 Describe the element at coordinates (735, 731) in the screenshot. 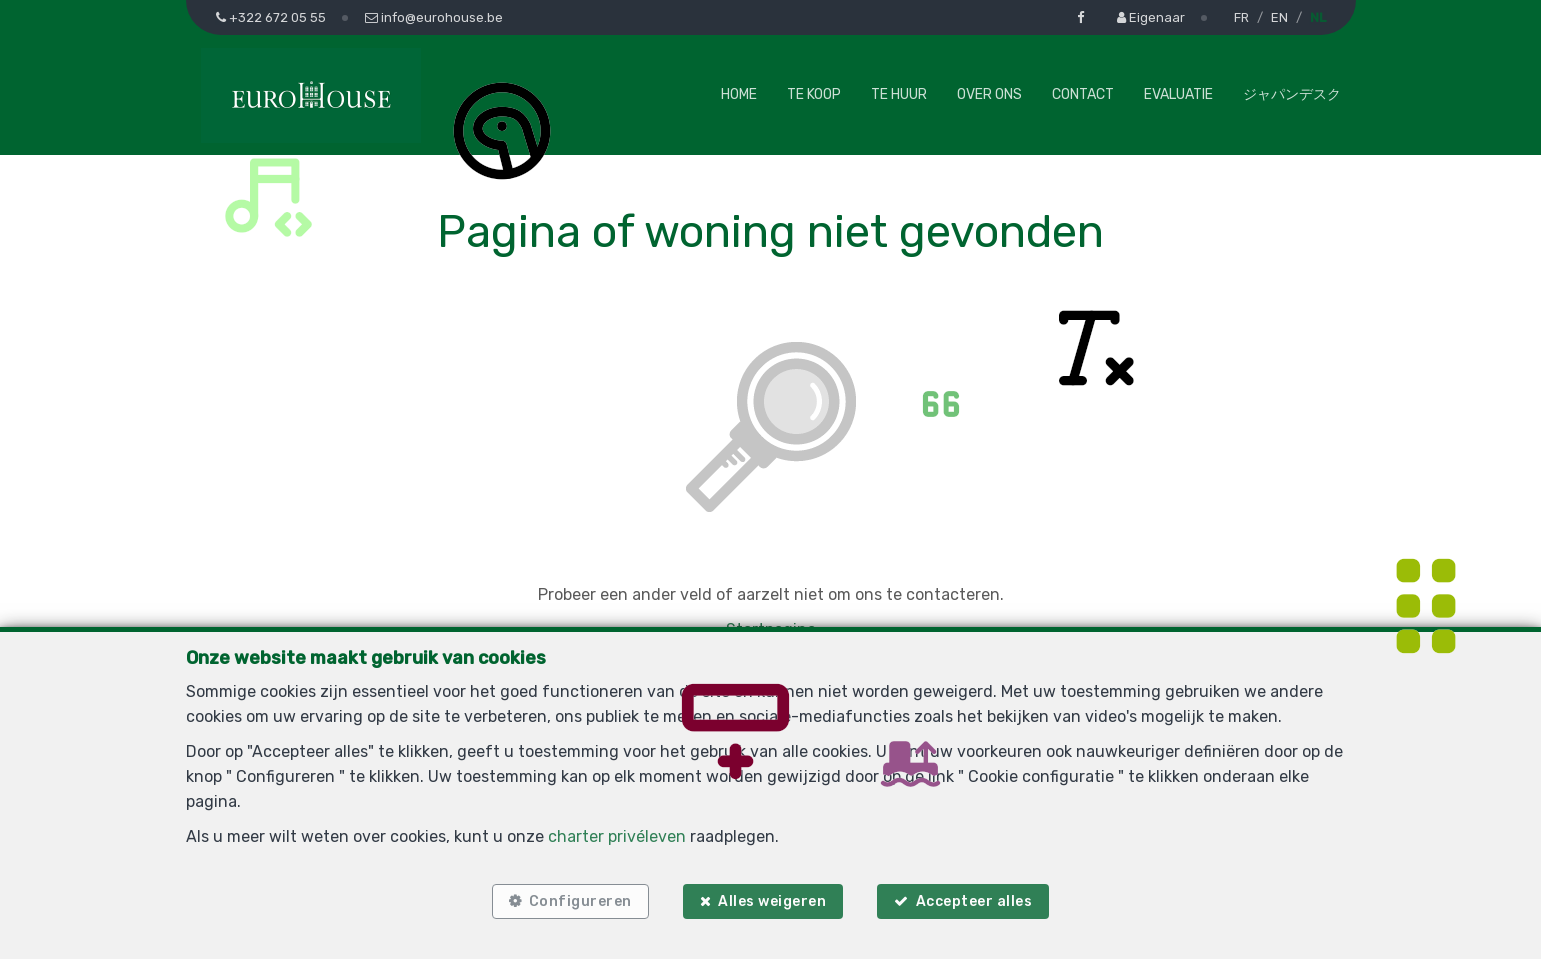

I see `insert a new row below` at that location.